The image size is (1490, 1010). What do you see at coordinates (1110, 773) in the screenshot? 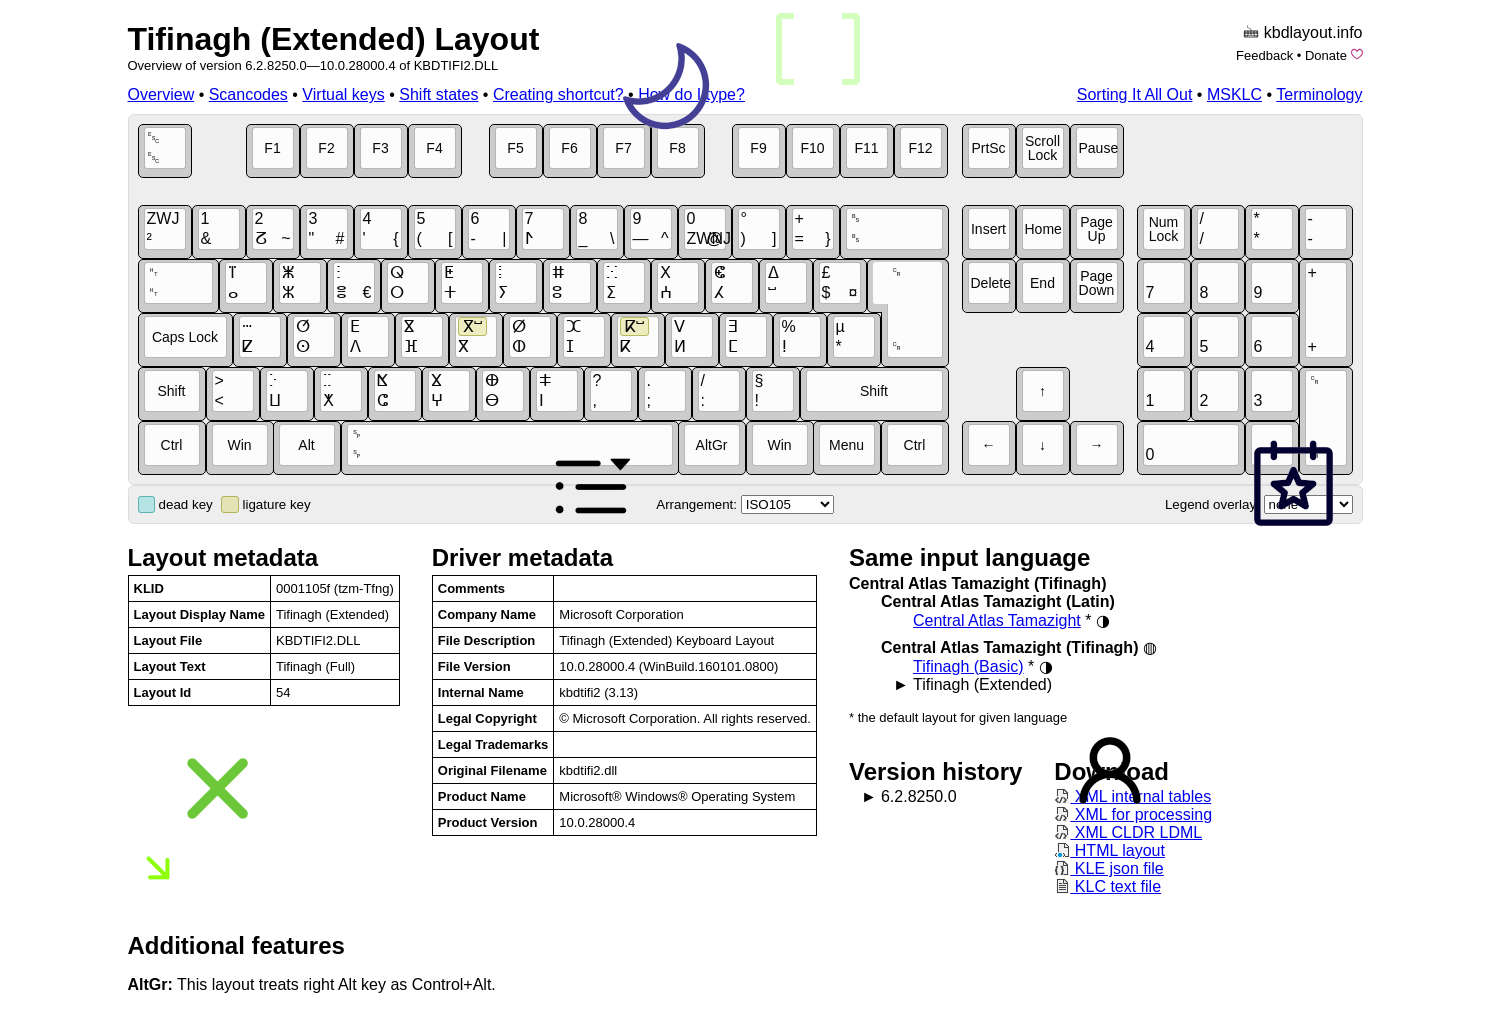
I see `view your profile` at bounding box center [1110, 773].